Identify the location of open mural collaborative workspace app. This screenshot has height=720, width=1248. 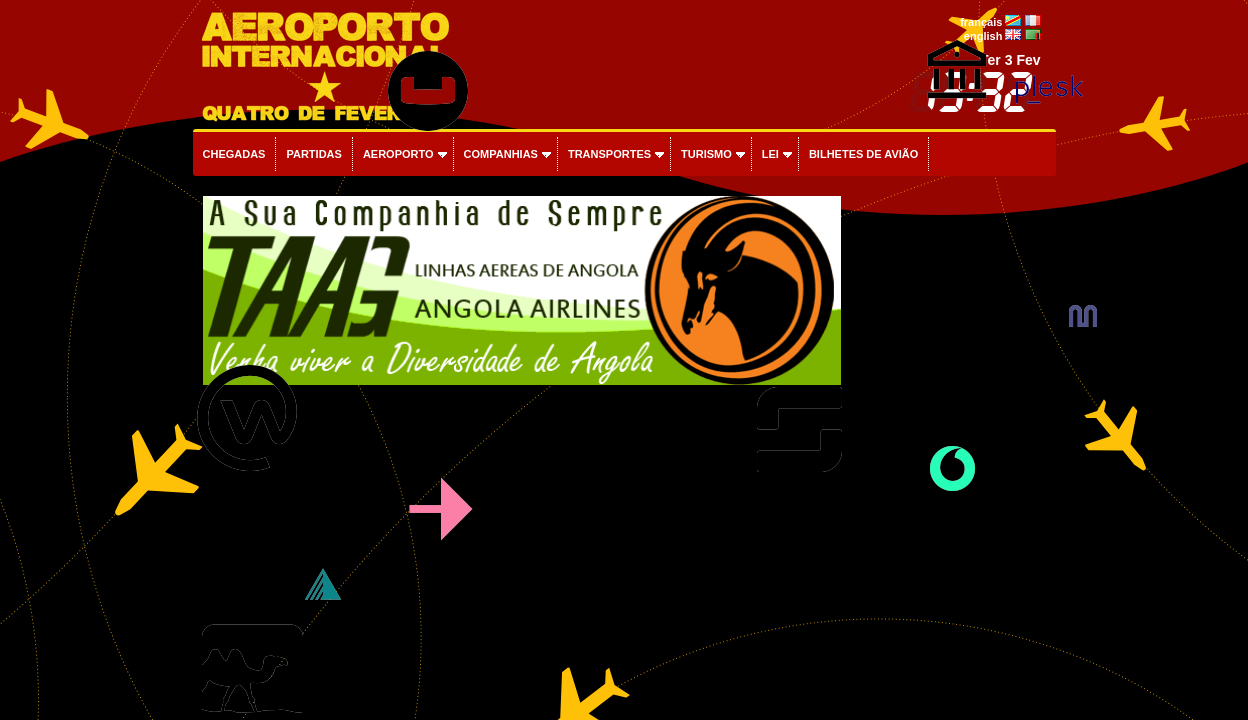
(1083, 316).